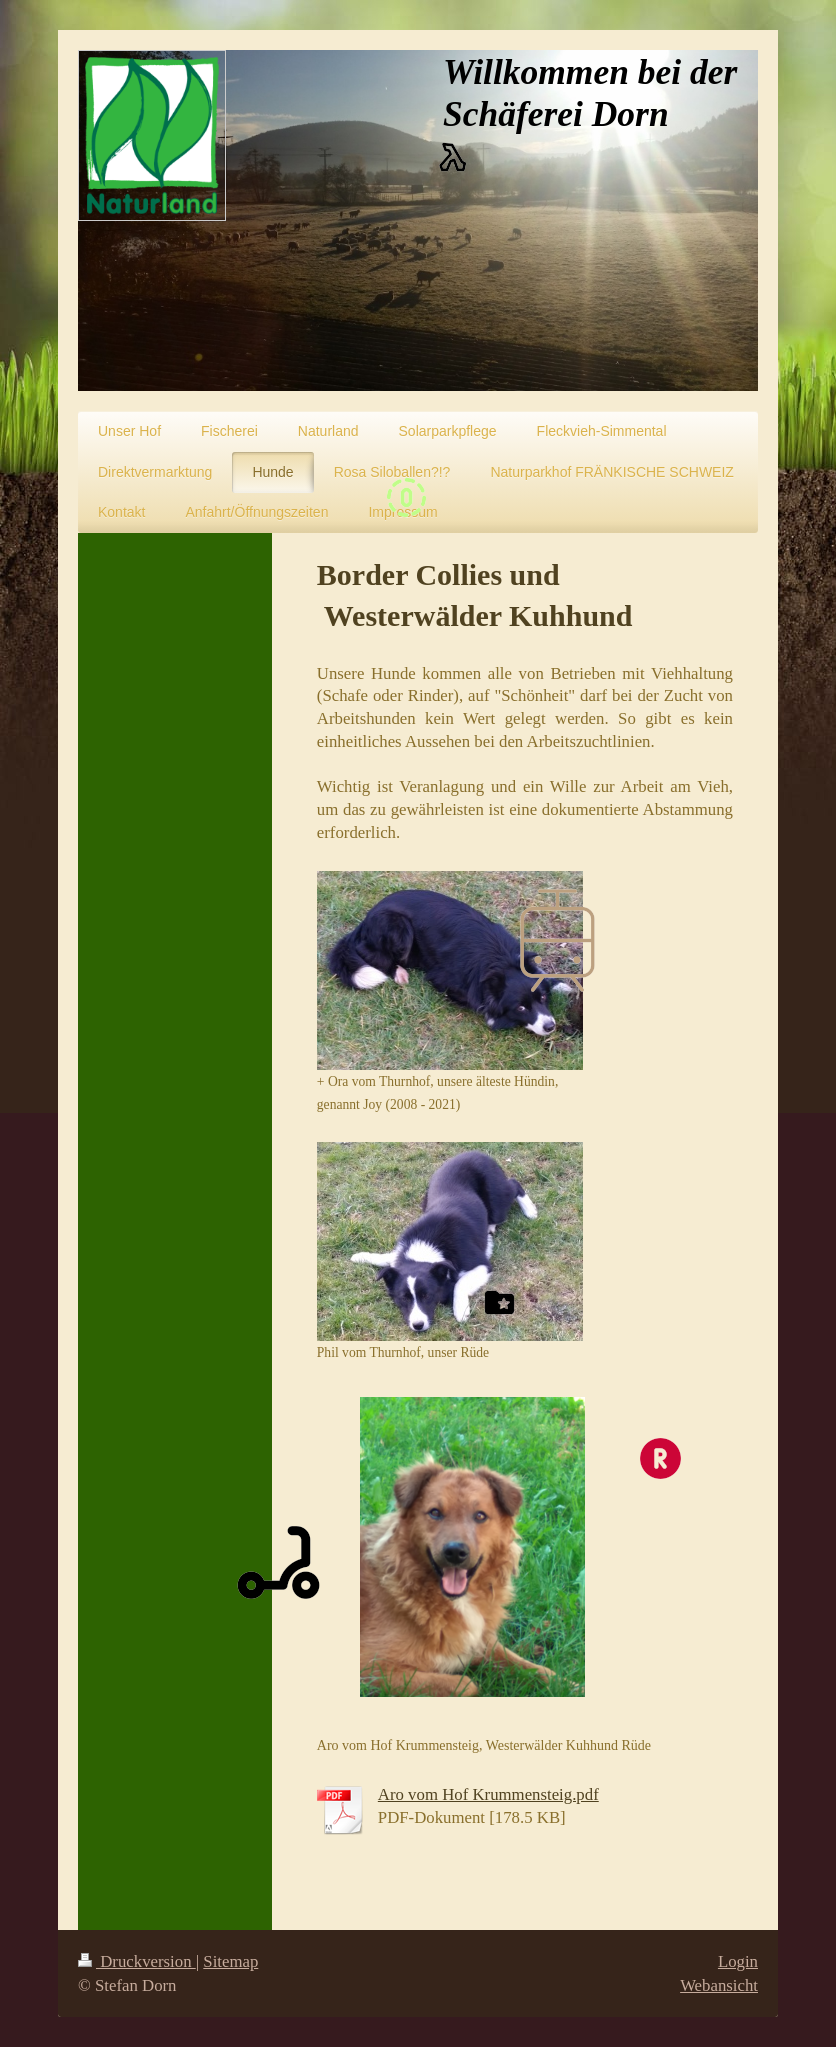  I want to click on indicates a registered trademark symbol, so click(660, 1458).